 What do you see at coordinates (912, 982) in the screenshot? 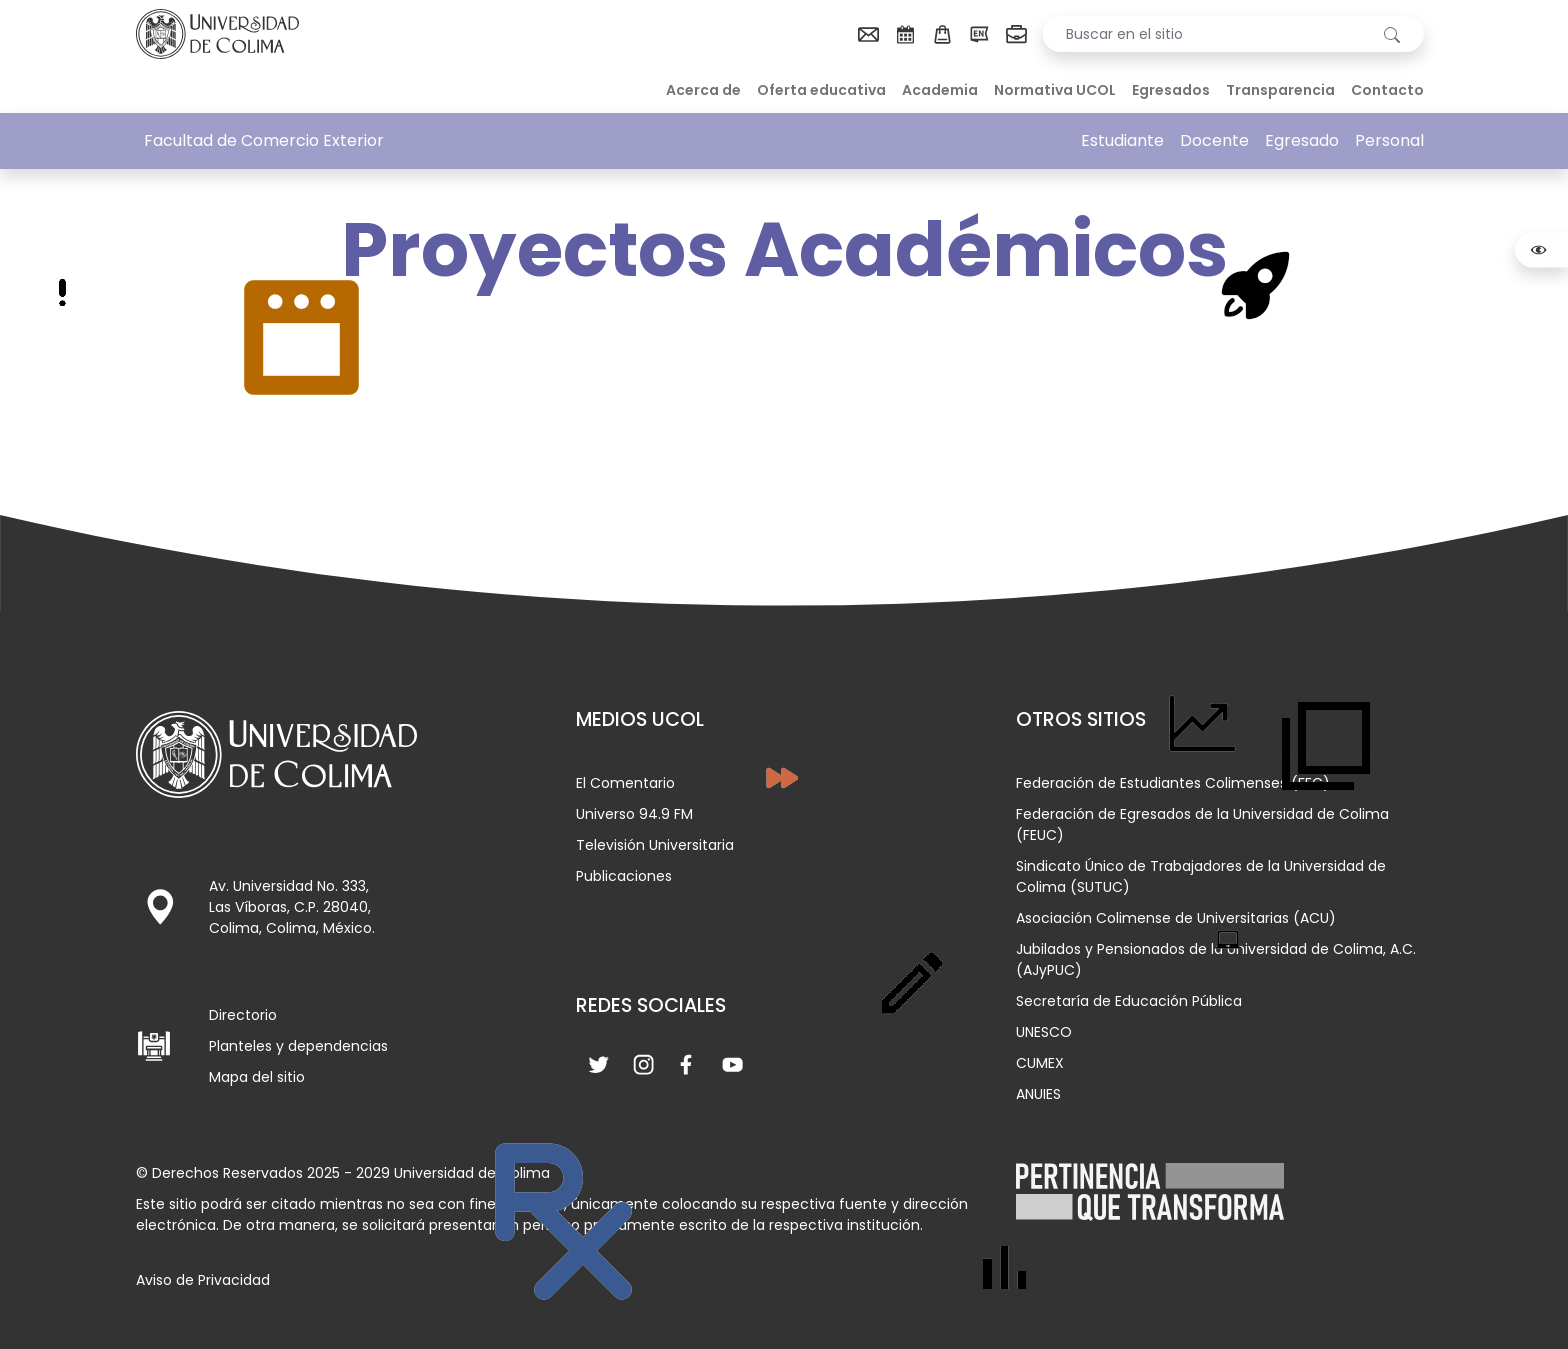
I see `edit or modify content` at bounding box center [912, 982].